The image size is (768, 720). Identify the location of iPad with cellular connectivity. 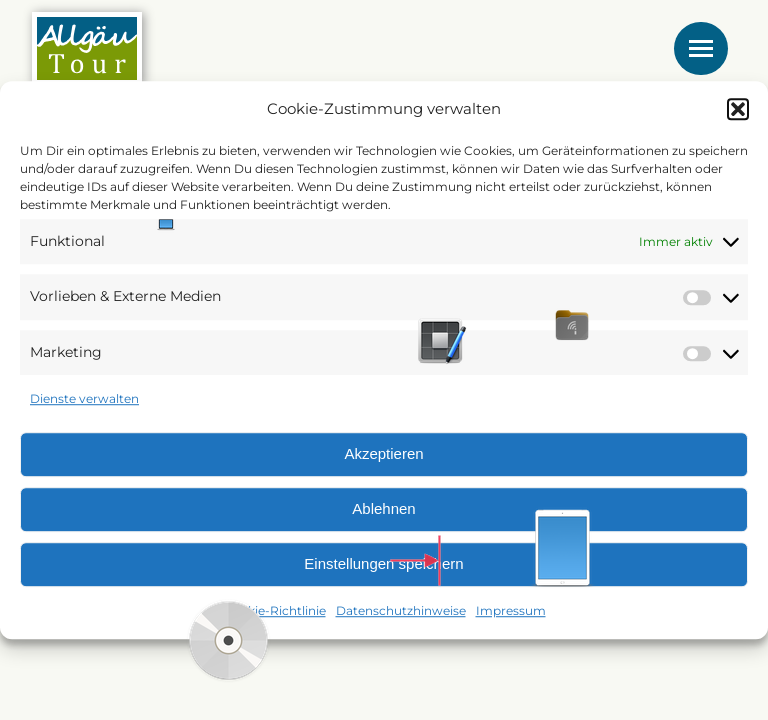
(562, 547).